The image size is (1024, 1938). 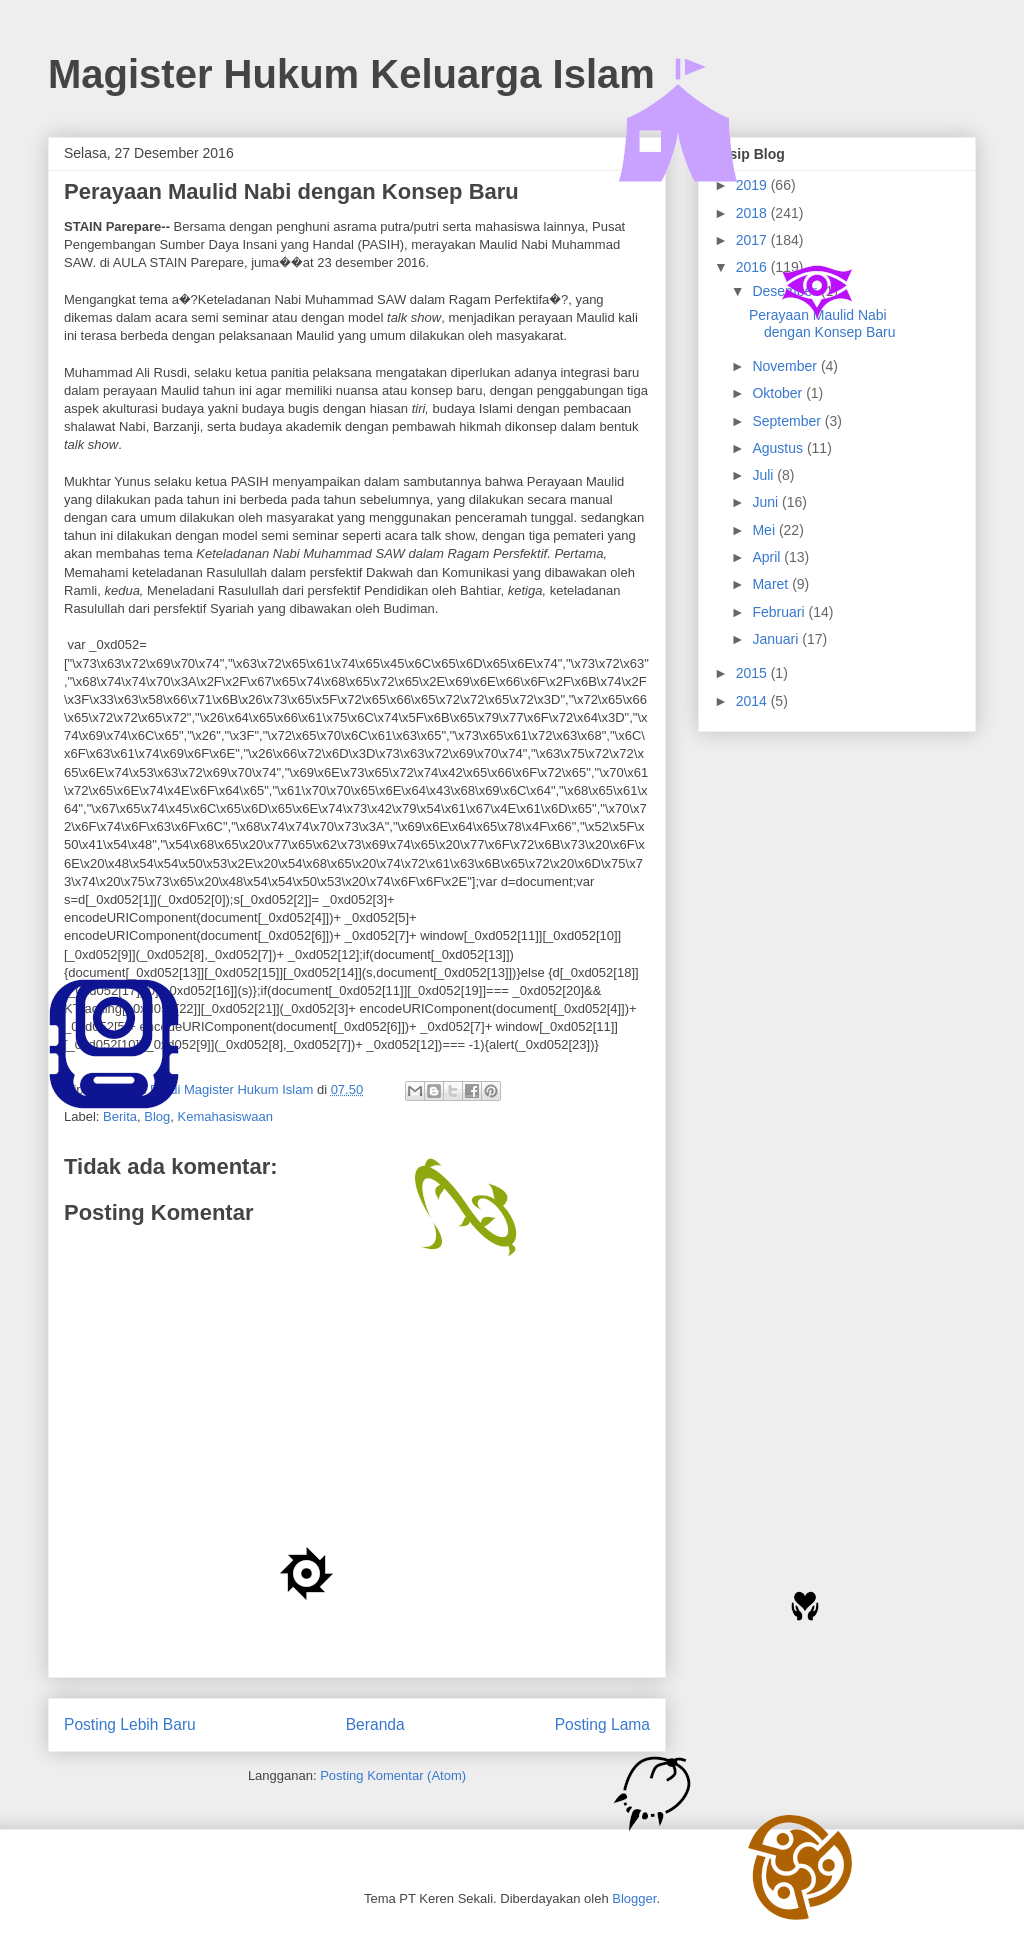 I want to click on circular saw tool icon, so click(x=306, y=1573).